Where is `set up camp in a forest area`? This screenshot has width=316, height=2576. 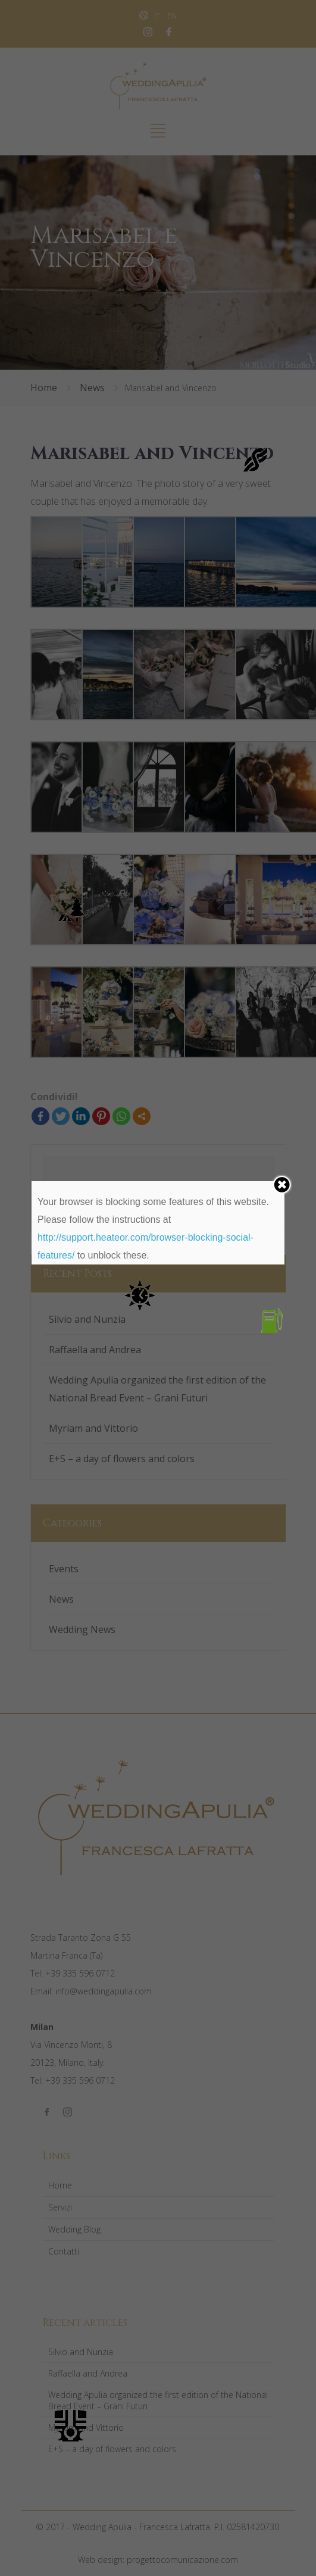 set up camp in a forest area is located at coordinates (71, 909).